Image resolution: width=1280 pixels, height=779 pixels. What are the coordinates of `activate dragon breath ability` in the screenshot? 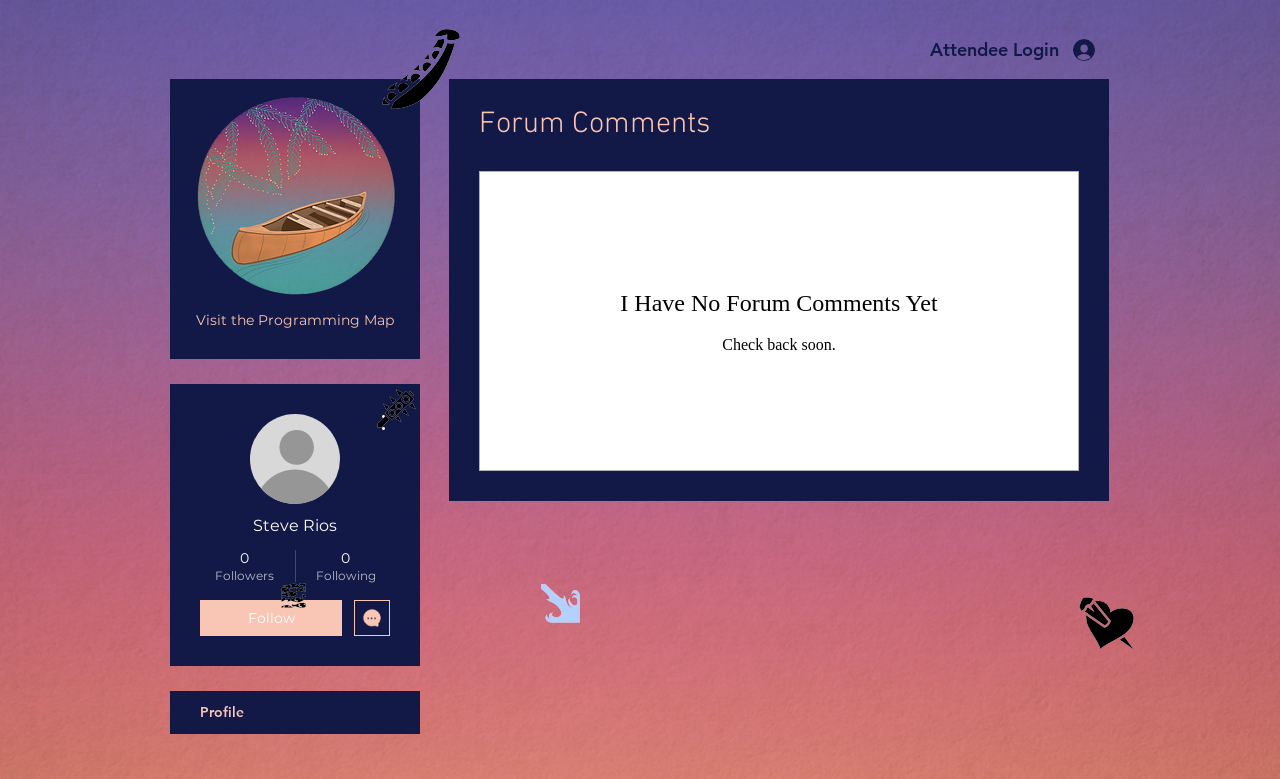 It's located at (560, 603).